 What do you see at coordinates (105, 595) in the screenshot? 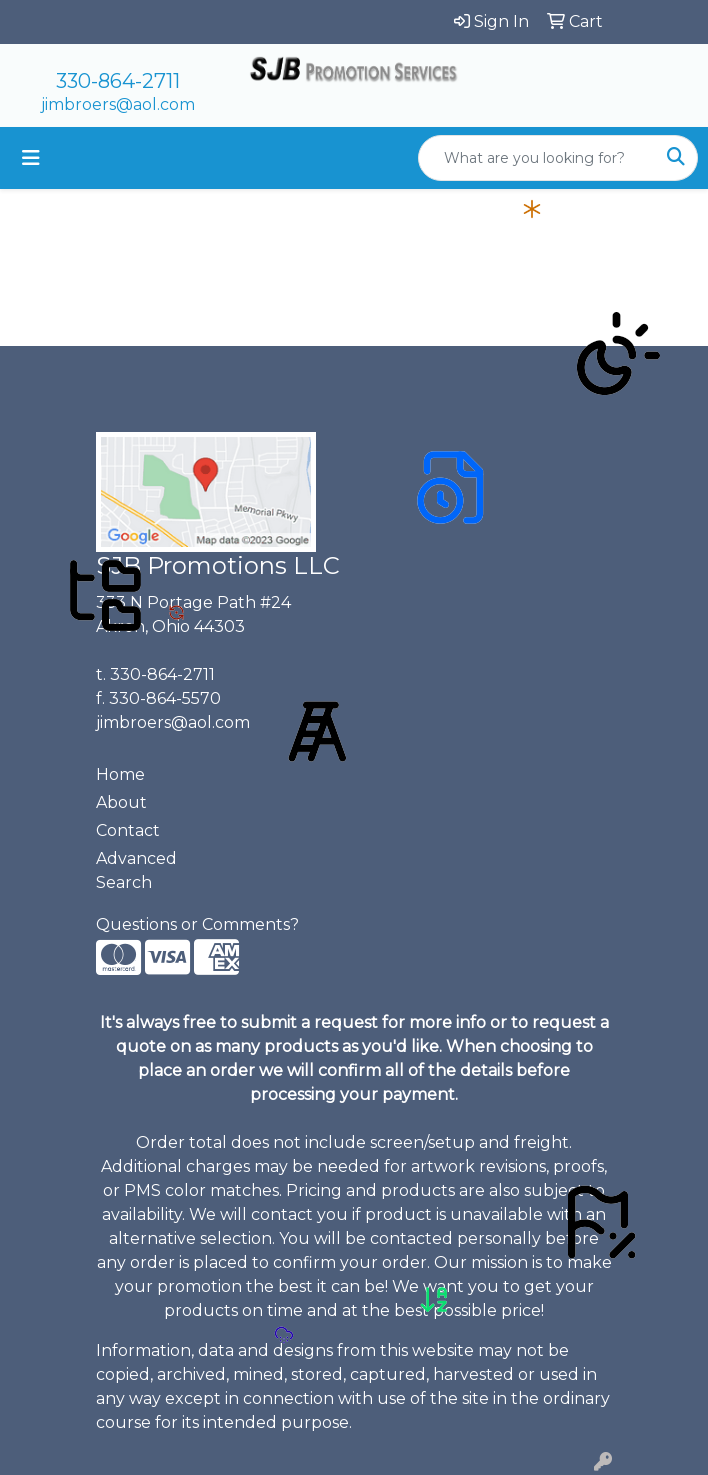
I see `browse directory structure` at bounding box center [105, 595].